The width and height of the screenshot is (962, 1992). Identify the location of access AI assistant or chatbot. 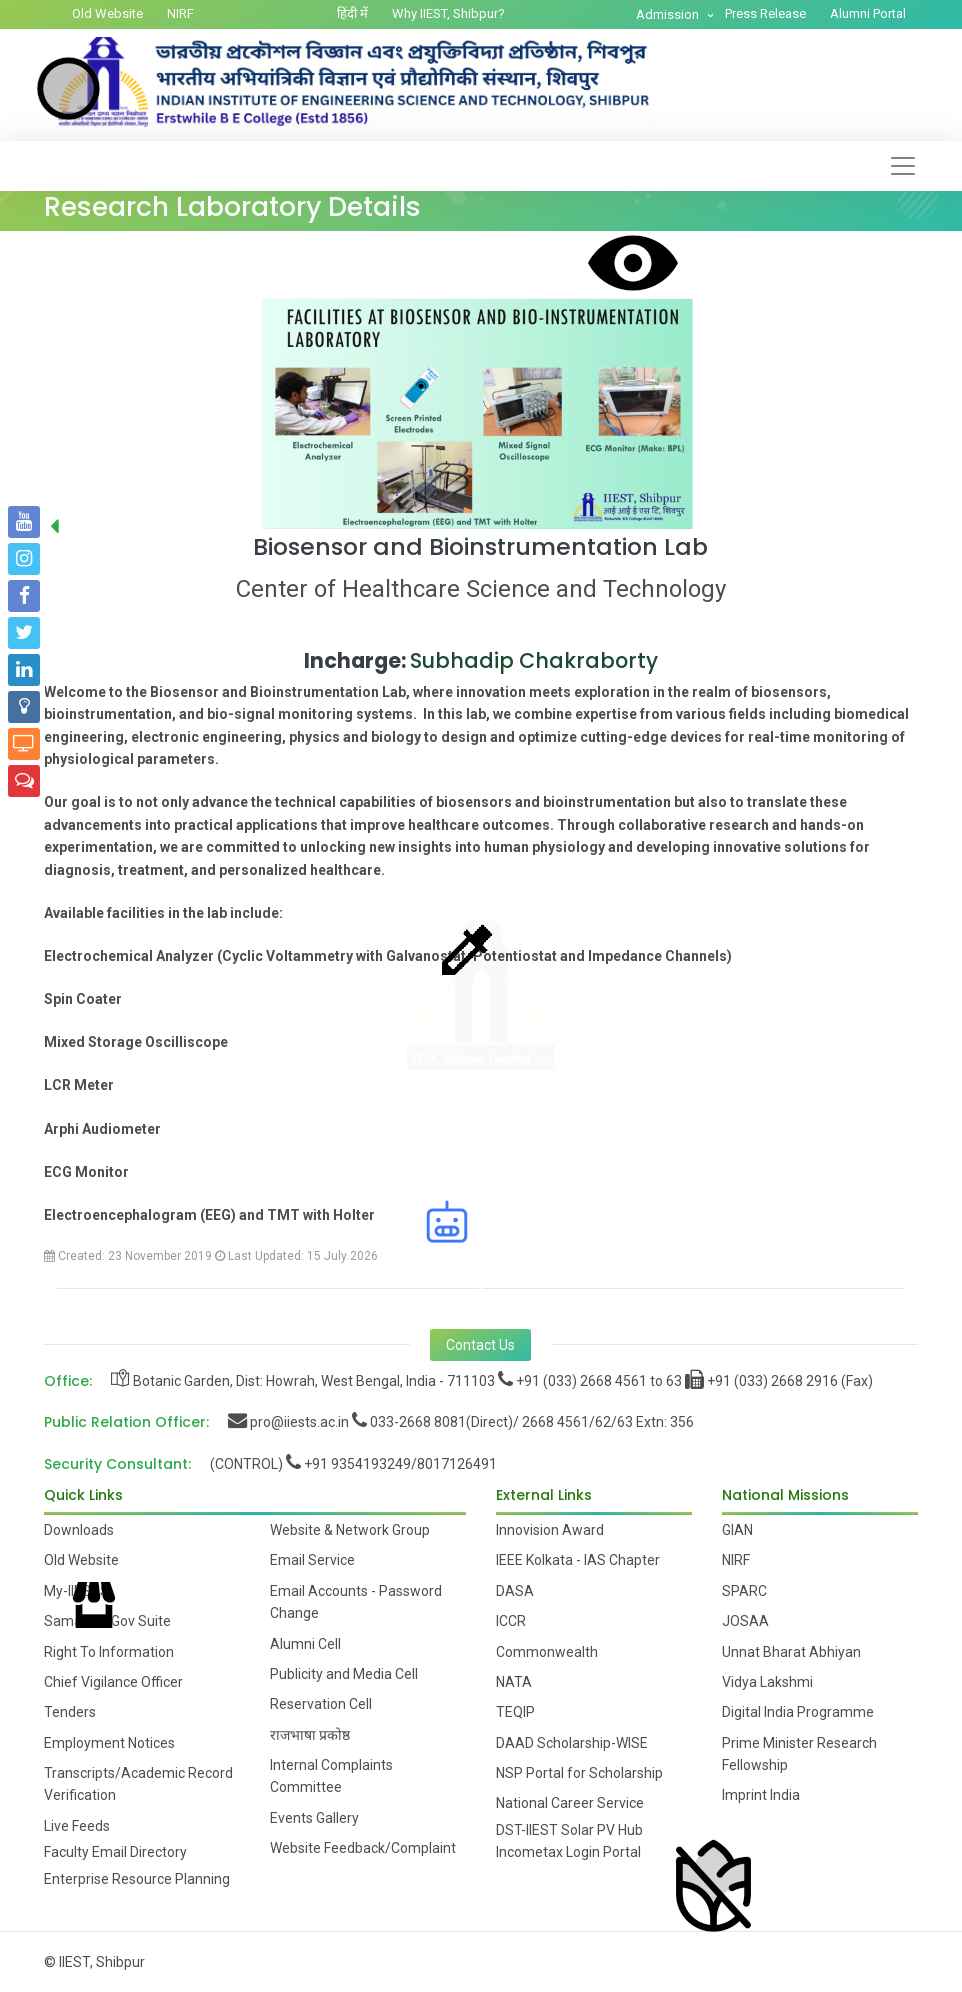
(447, 1224).